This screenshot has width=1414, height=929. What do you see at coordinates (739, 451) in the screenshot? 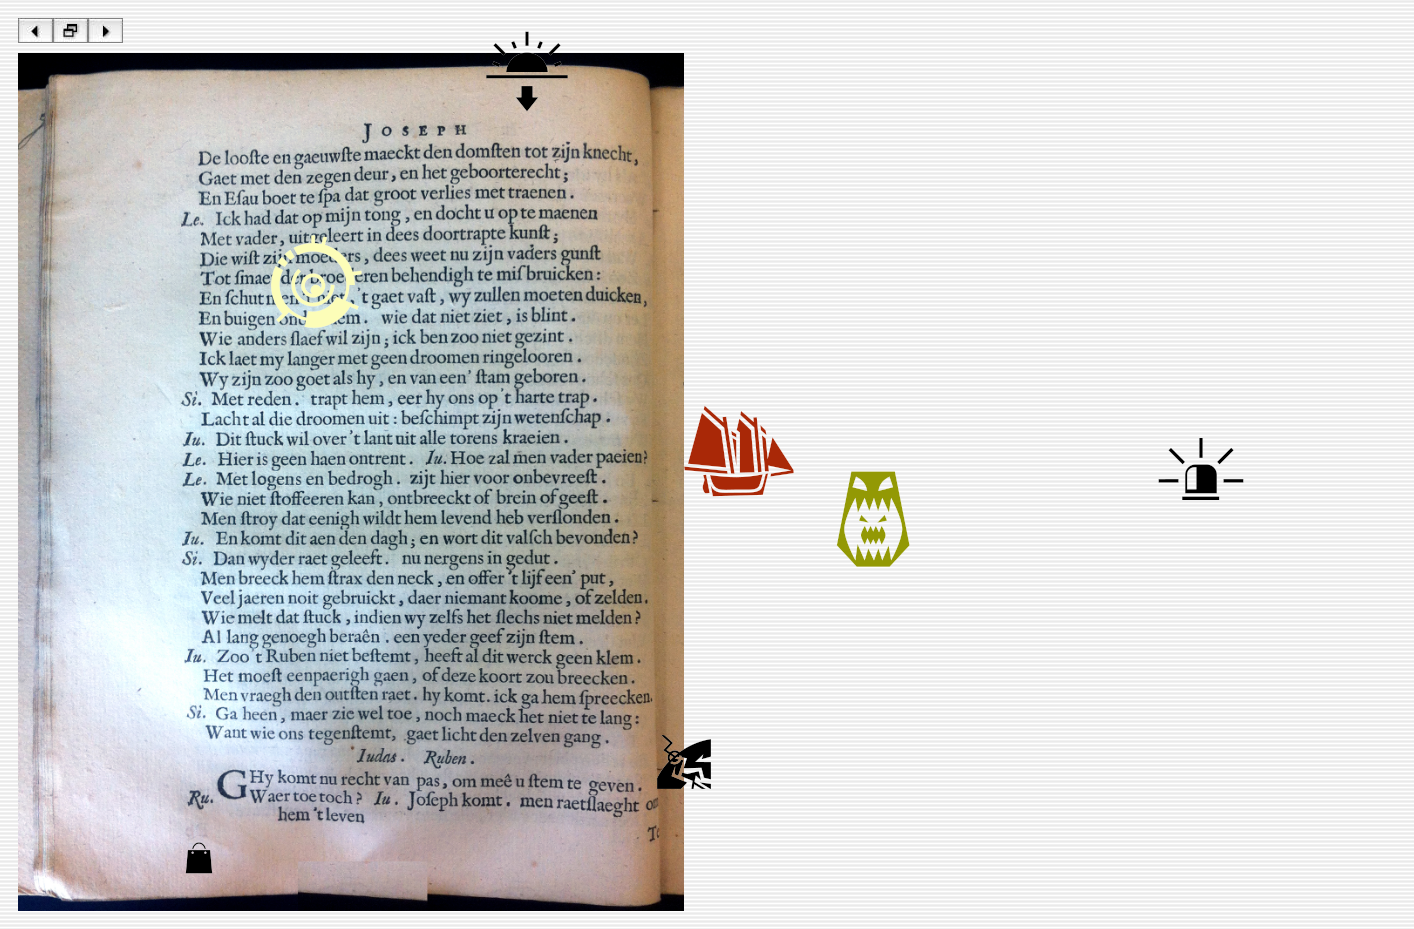
I see `fishing activity or minigame` at bounding box center [739, 451].